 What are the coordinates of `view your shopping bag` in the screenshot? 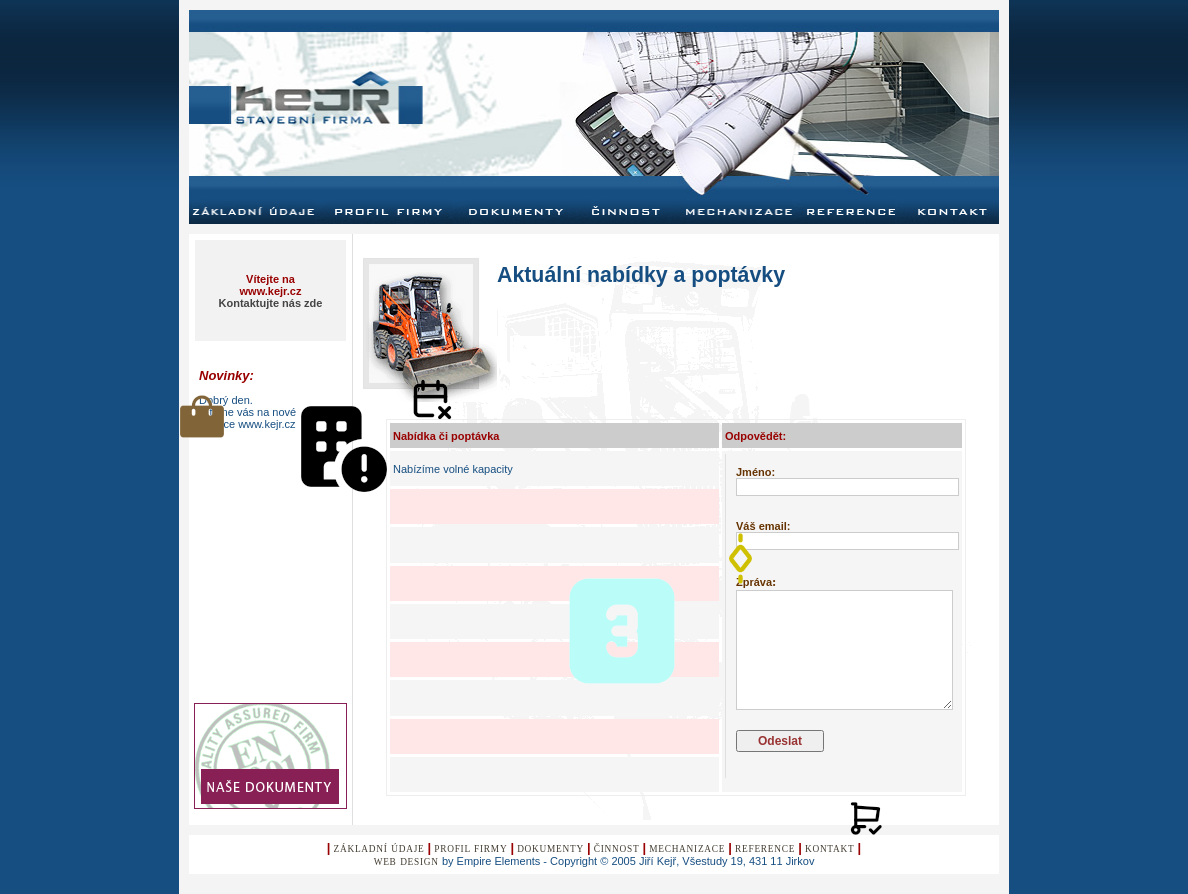 It's located at (202, 419).